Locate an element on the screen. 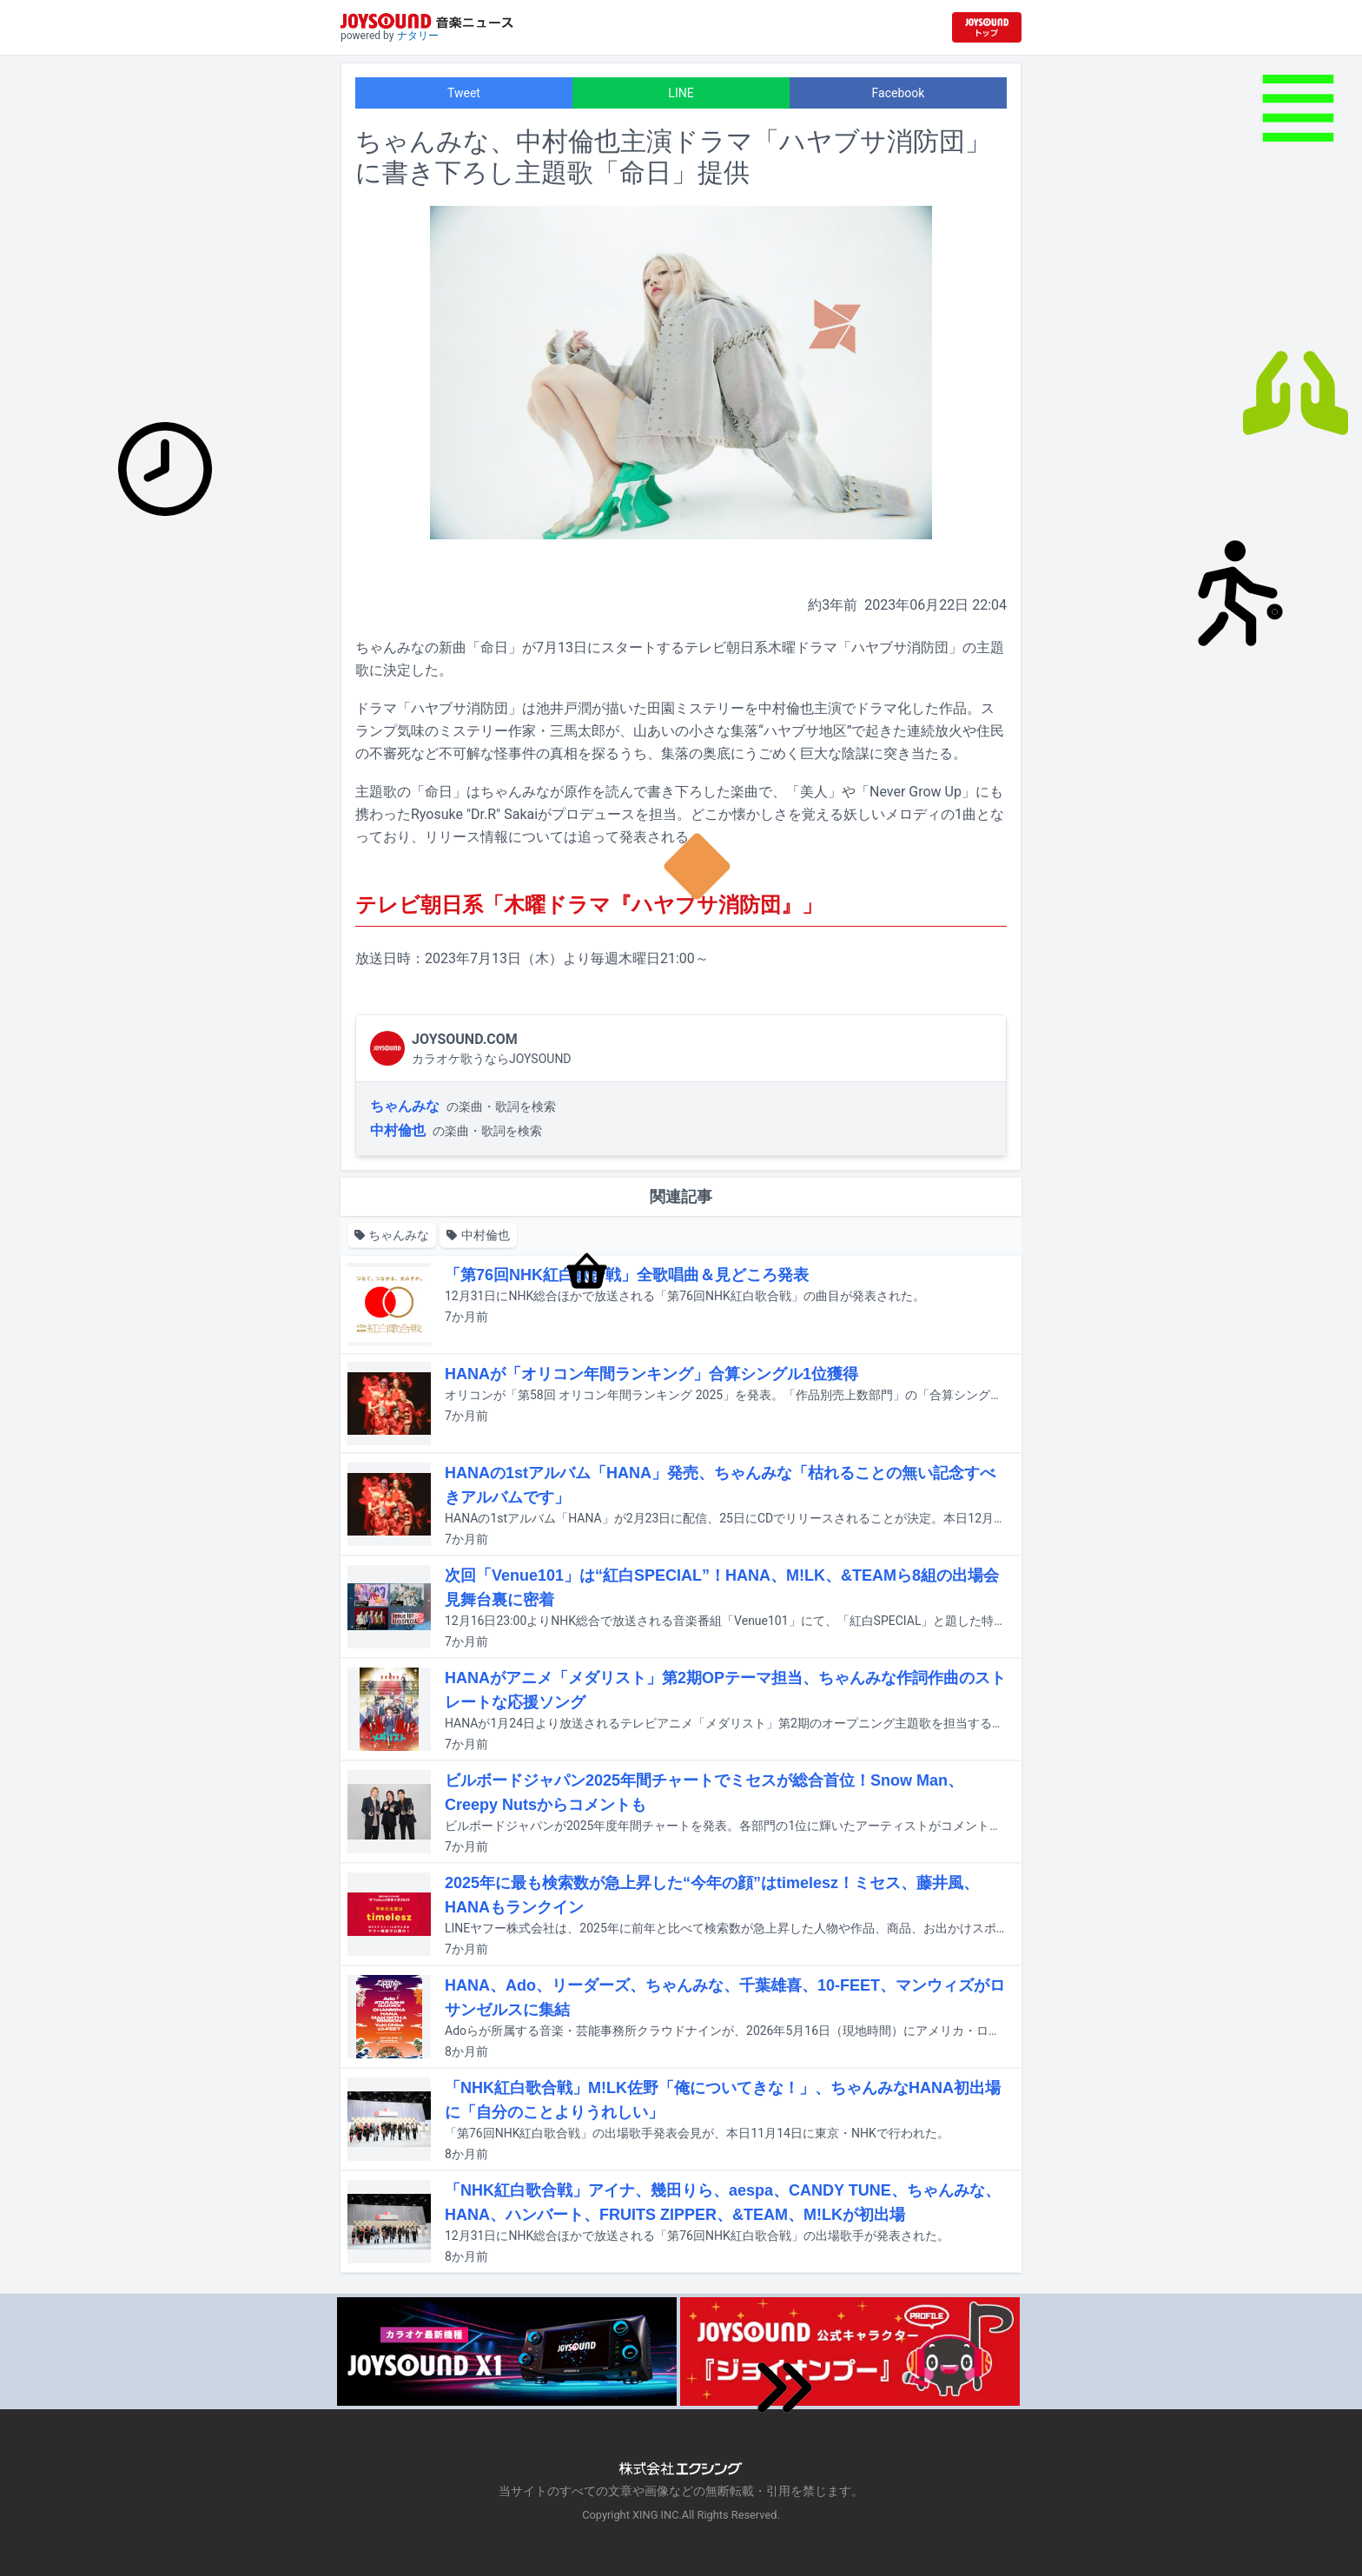 The width and height of the screenshot is (1362, 2576). MODX content management system logo is located at coordinates (835, 327).